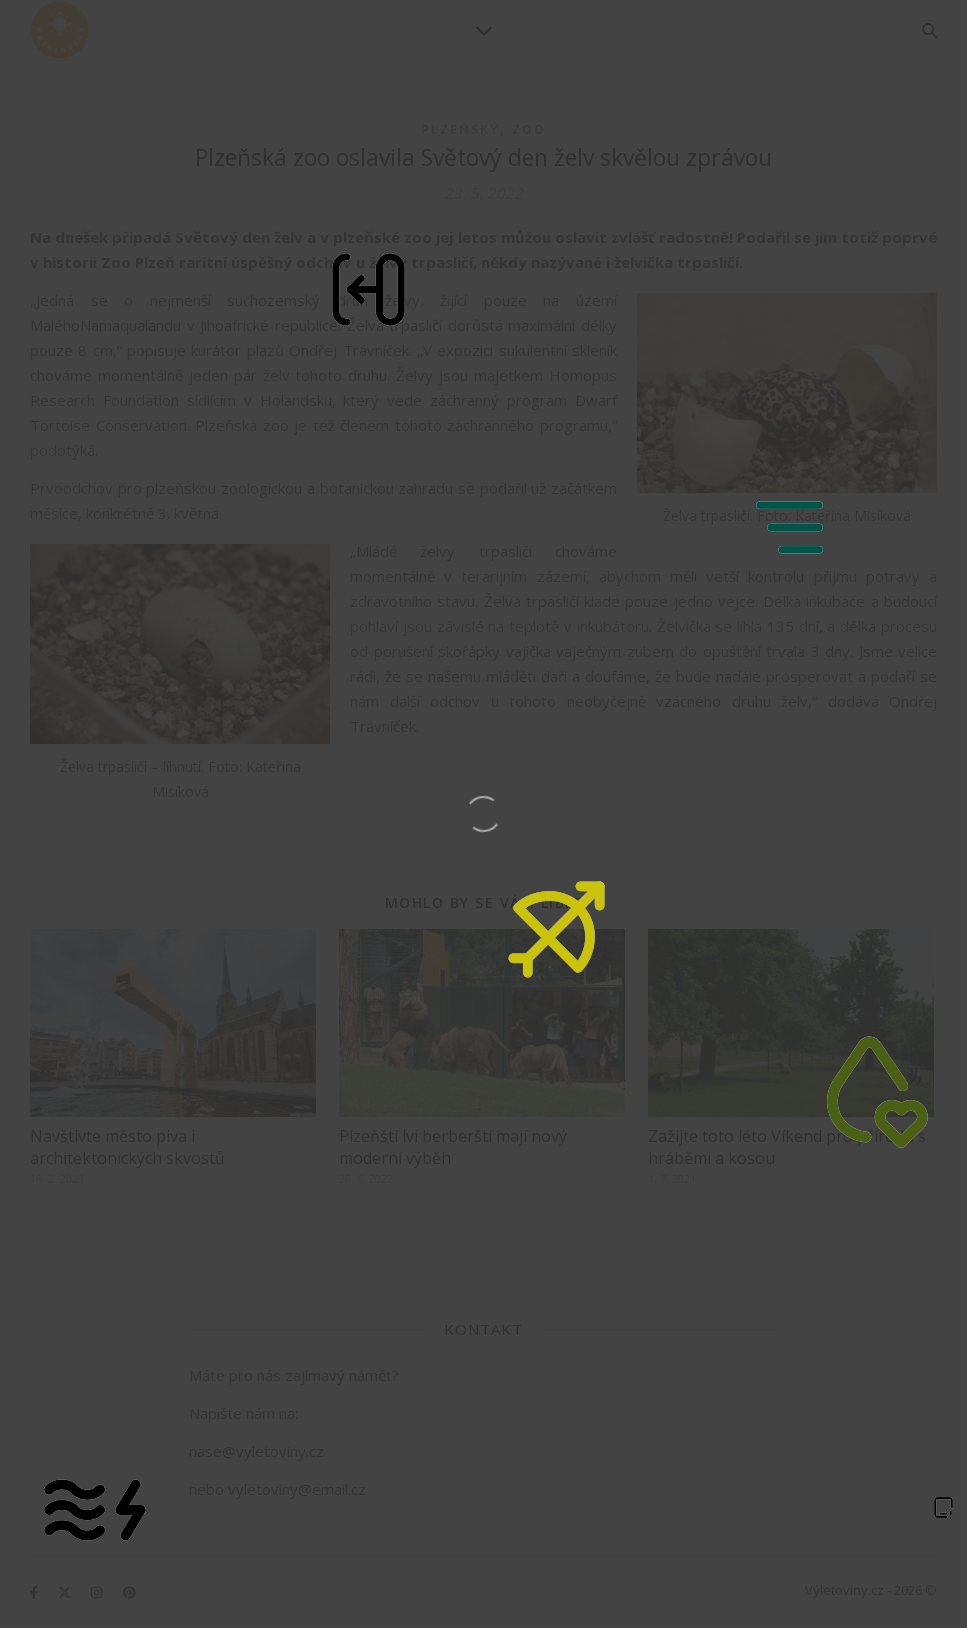 This screenshot has width=967, height=1628. What do you see at coordinates (943, 1507) in the screenshot?
I see `iPad device error or warning` at bounding box center [943, 1507].